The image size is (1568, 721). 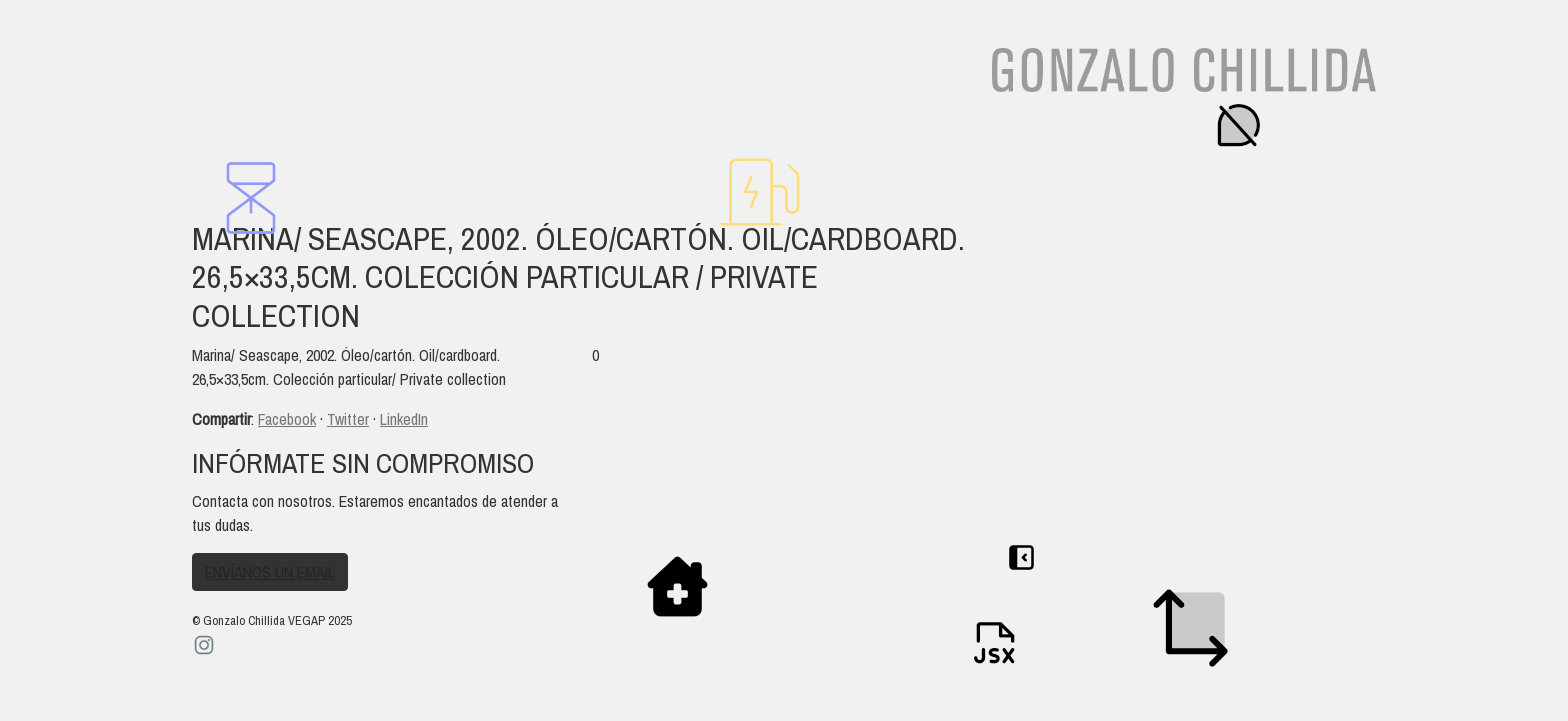 I want to click on access home healthcare services, so click(x=677, y=586).